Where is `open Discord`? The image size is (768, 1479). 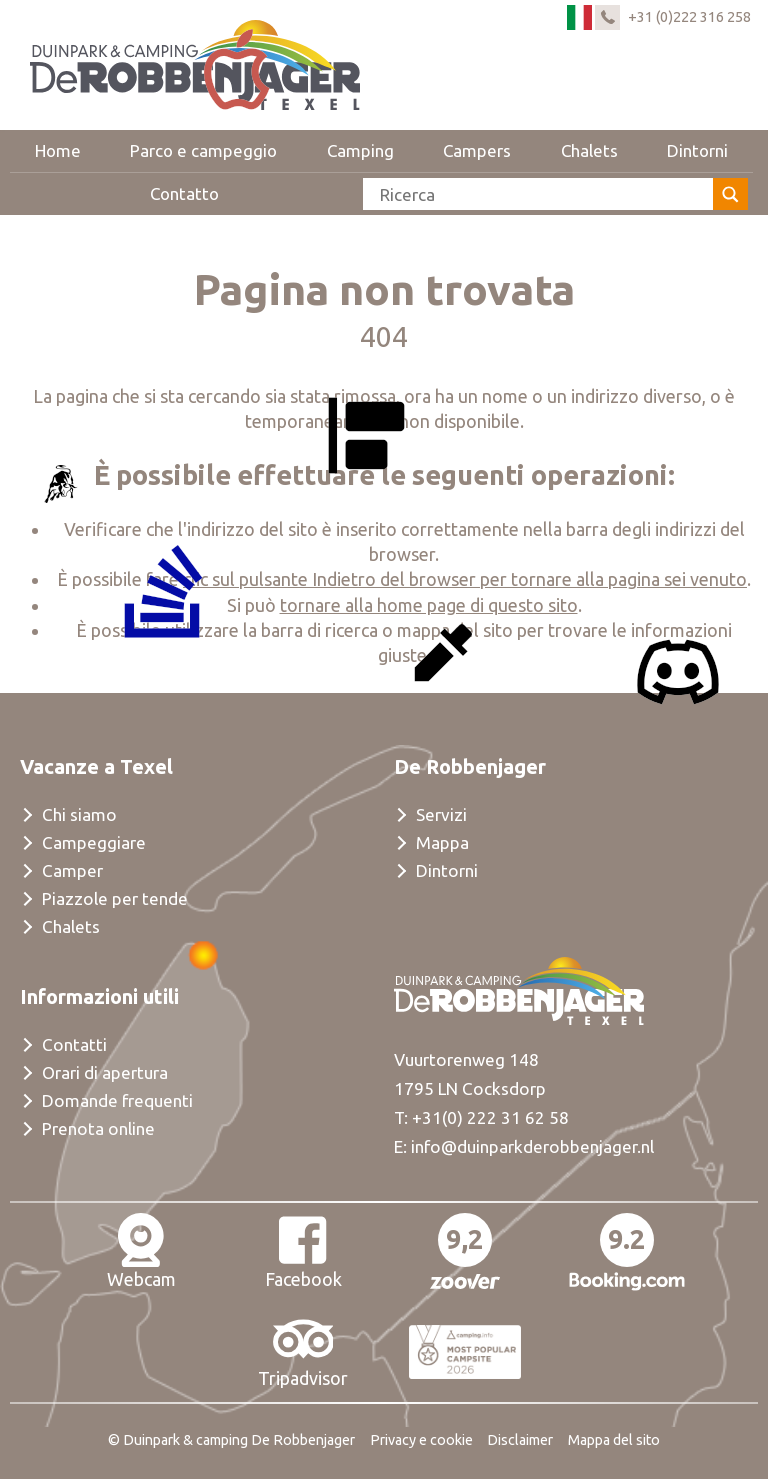
open Discord is located at coordinates (678, 672).